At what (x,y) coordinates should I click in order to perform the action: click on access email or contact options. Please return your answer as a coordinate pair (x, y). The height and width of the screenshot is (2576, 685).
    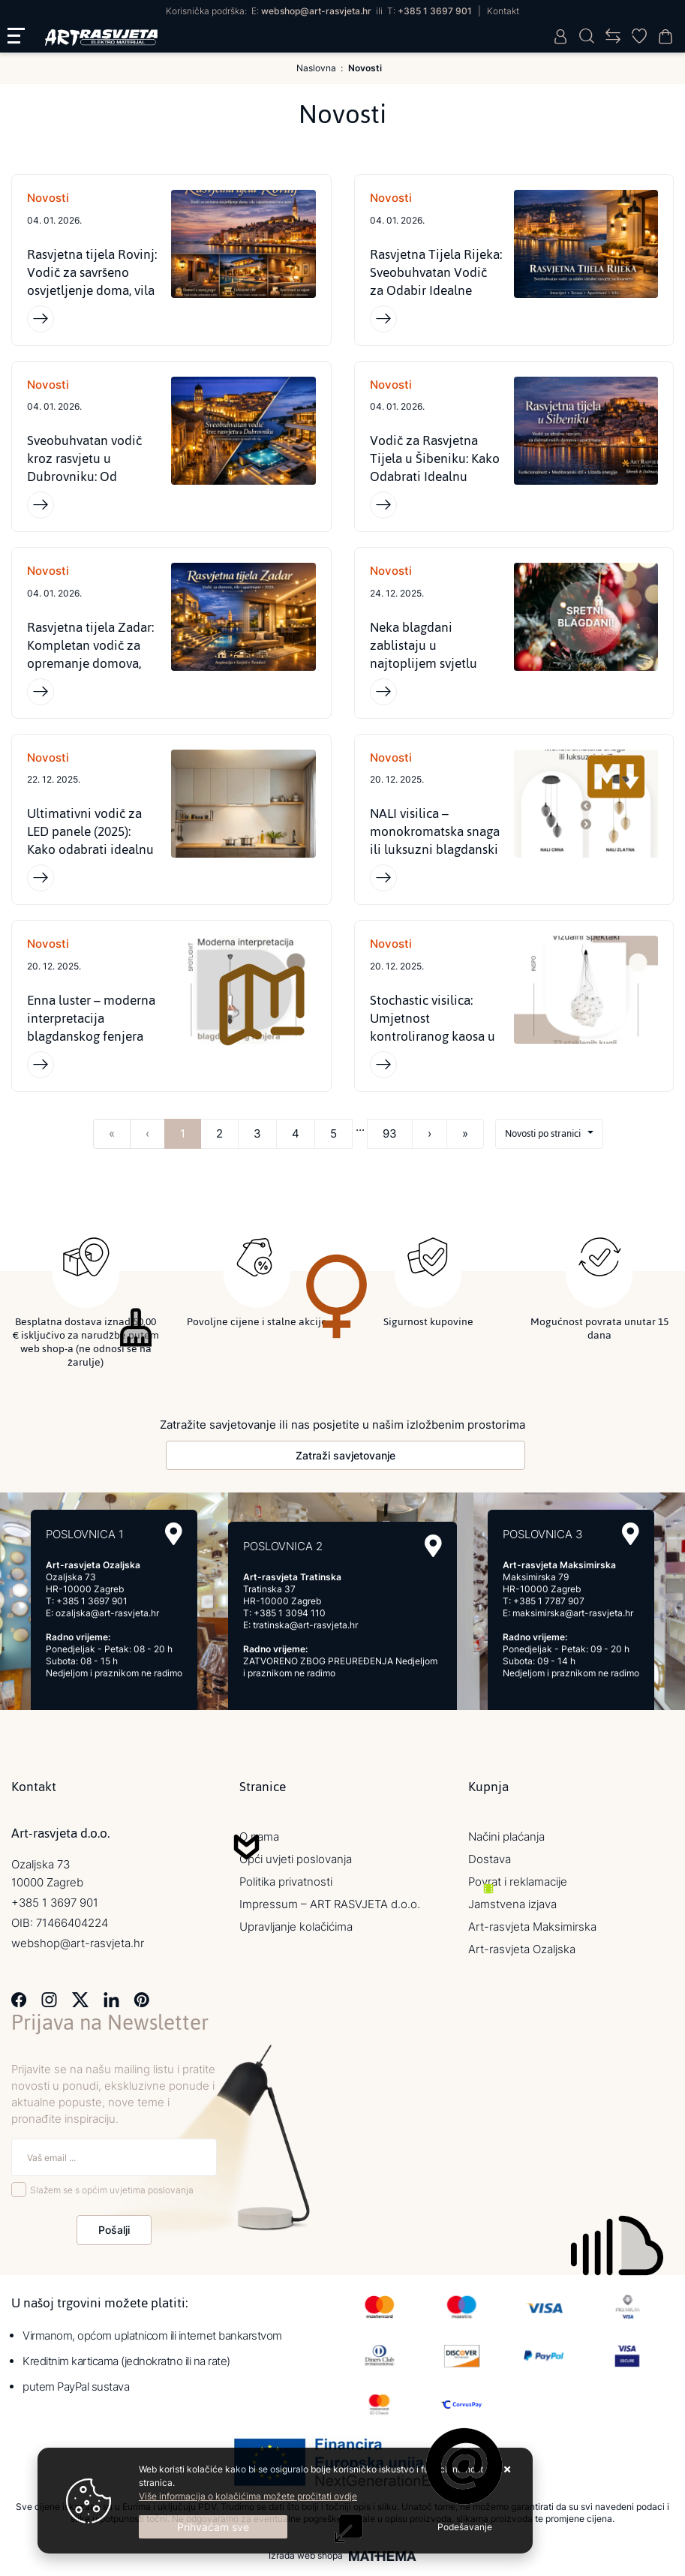
    Looking at the image, I should click on (464, 2466).